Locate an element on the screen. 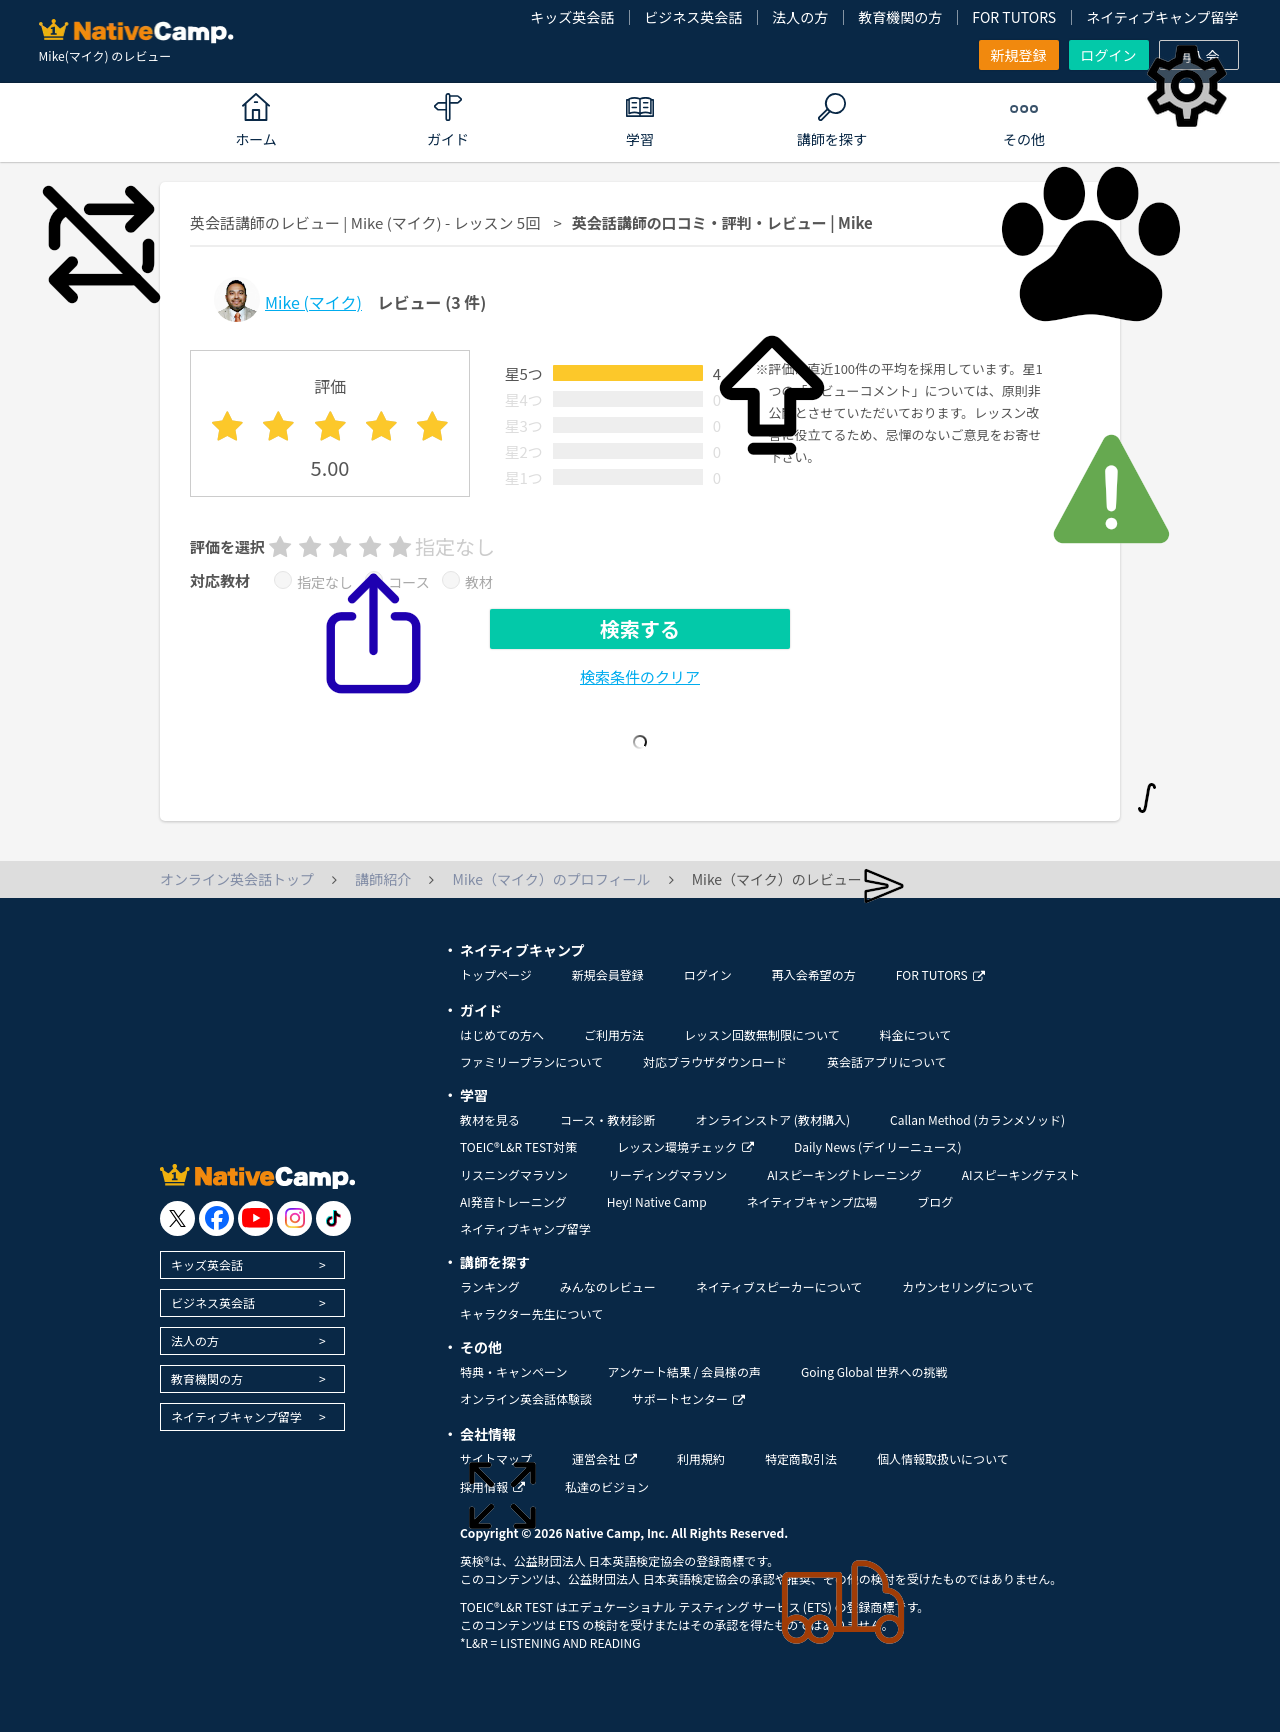 Image resolution: width=1280 pixels, height=1732 pixels. expand to fullscreen mode is located at coordinates (502, 1495).